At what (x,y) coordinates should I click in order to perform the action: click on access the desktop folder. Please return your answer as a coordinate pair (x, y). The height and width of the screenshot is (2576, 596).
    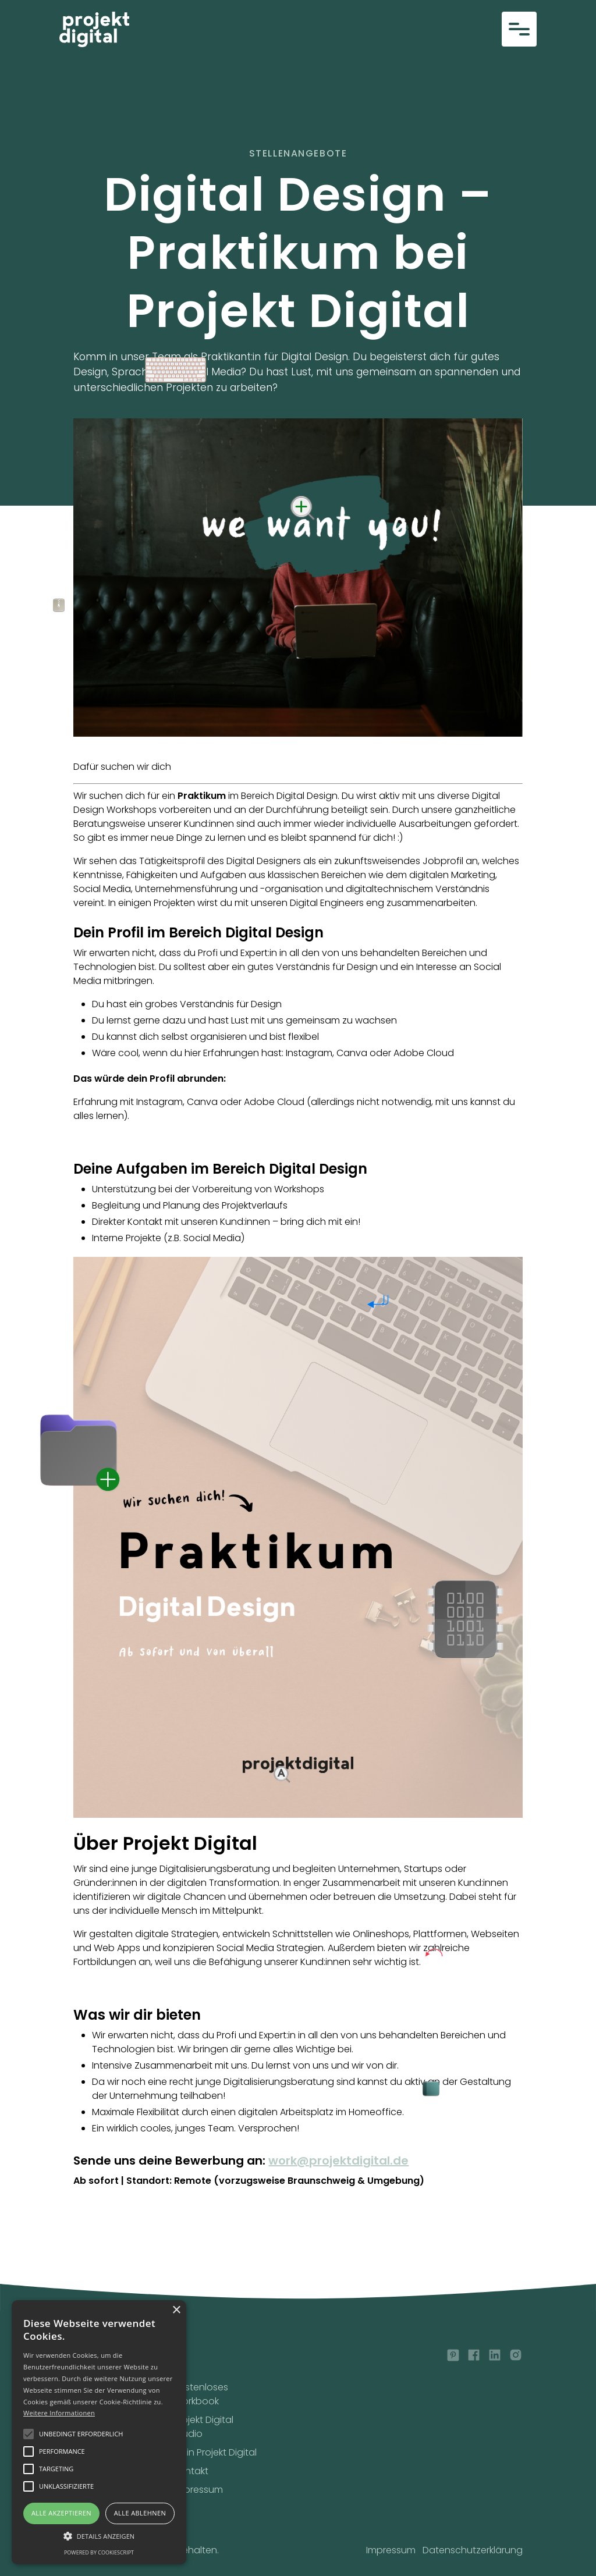
    Looking at the image, I should click on (431, 2088).